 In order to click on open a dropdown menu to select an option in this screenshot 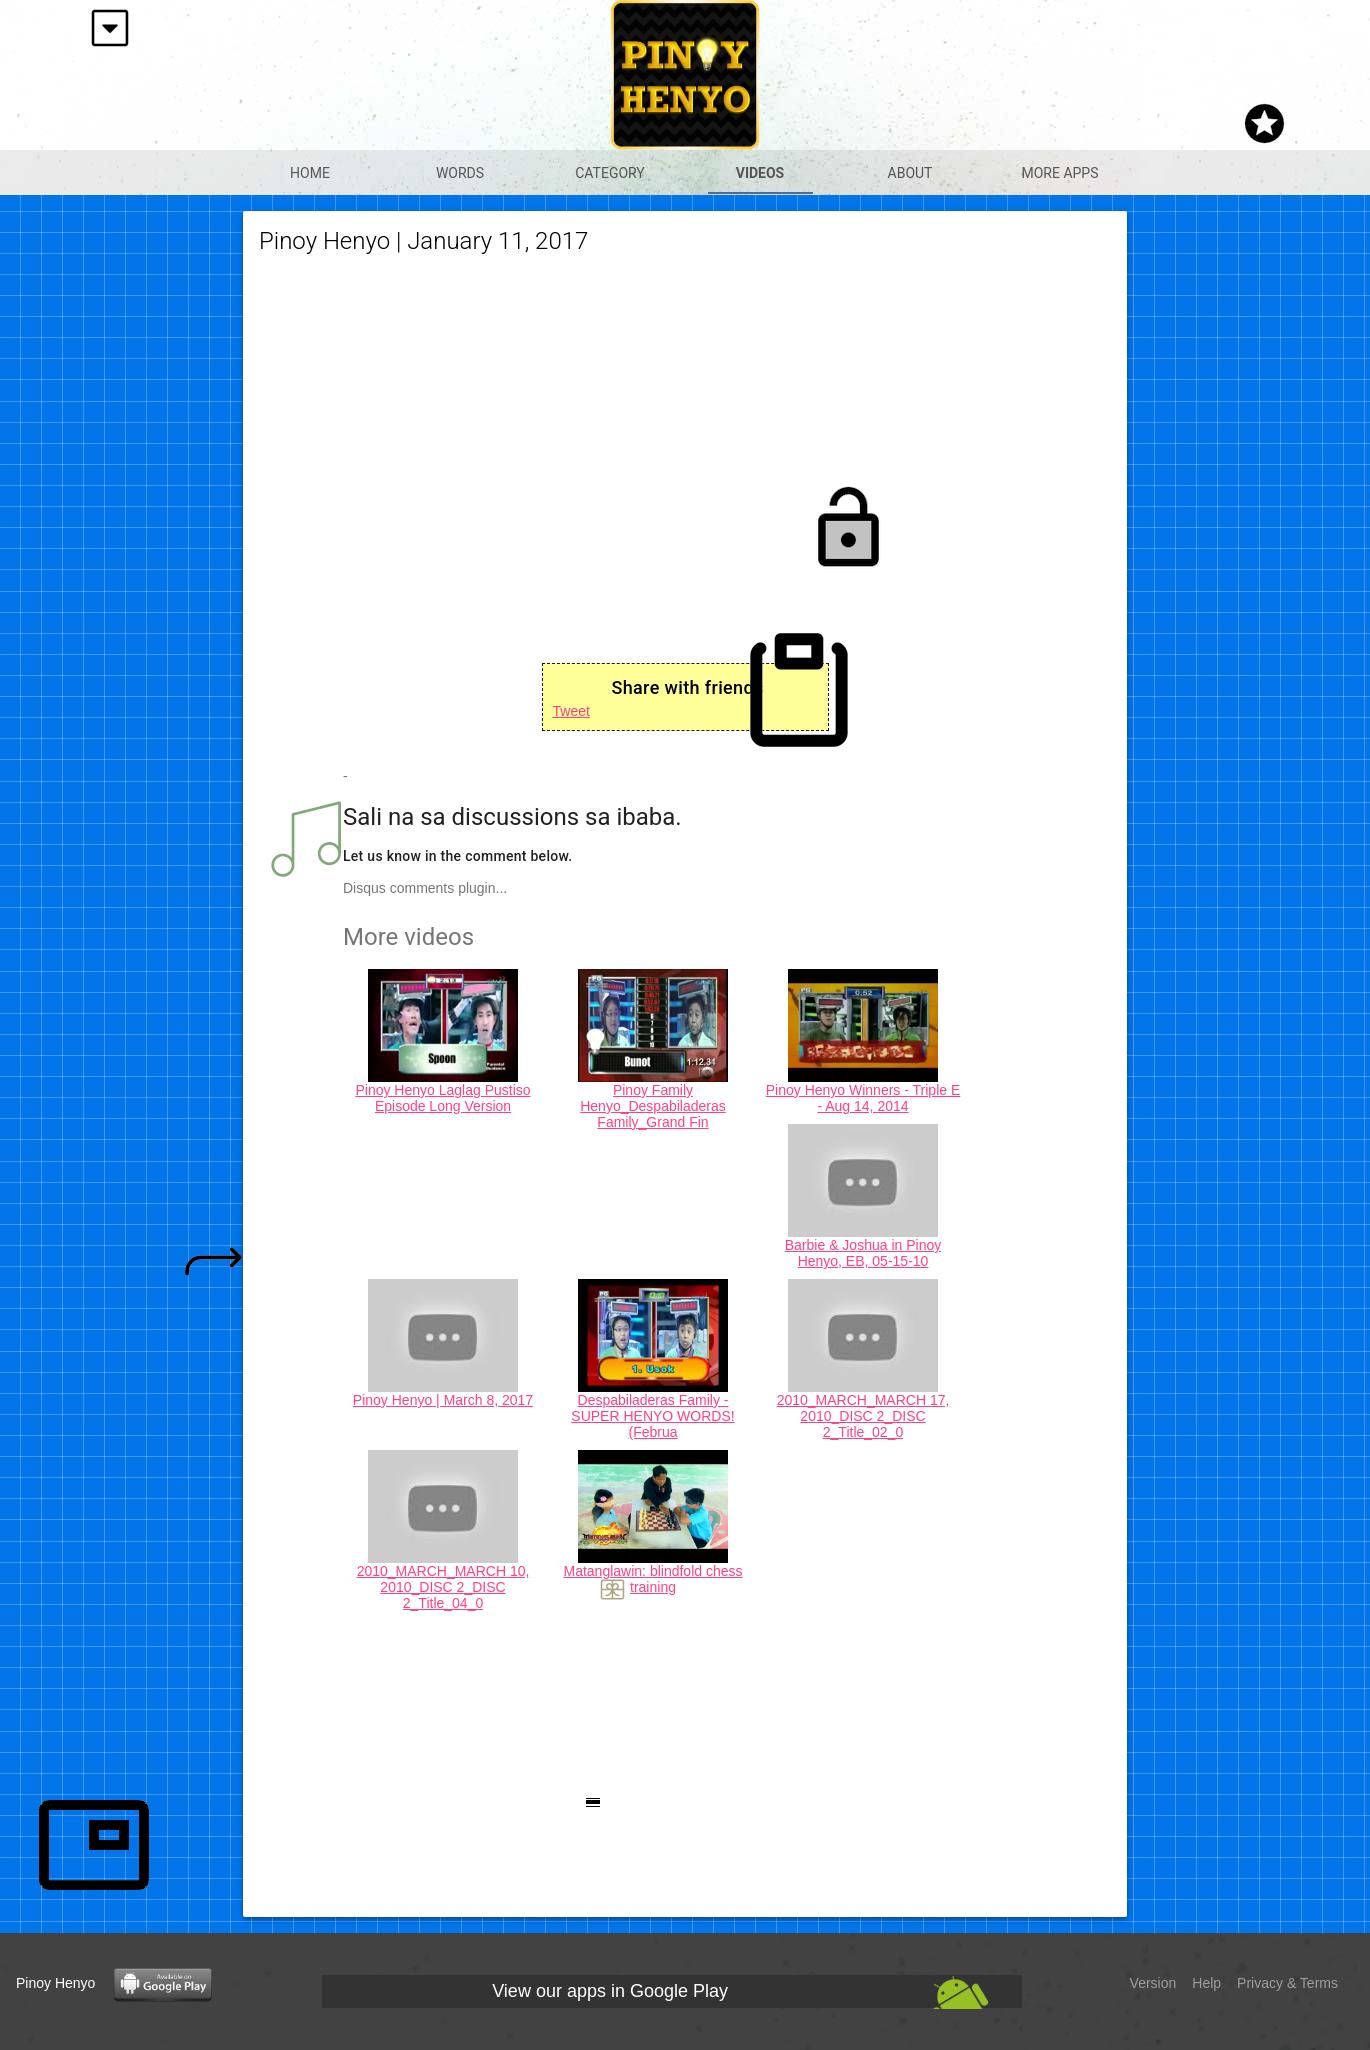, I will do `click(110, 28)`.